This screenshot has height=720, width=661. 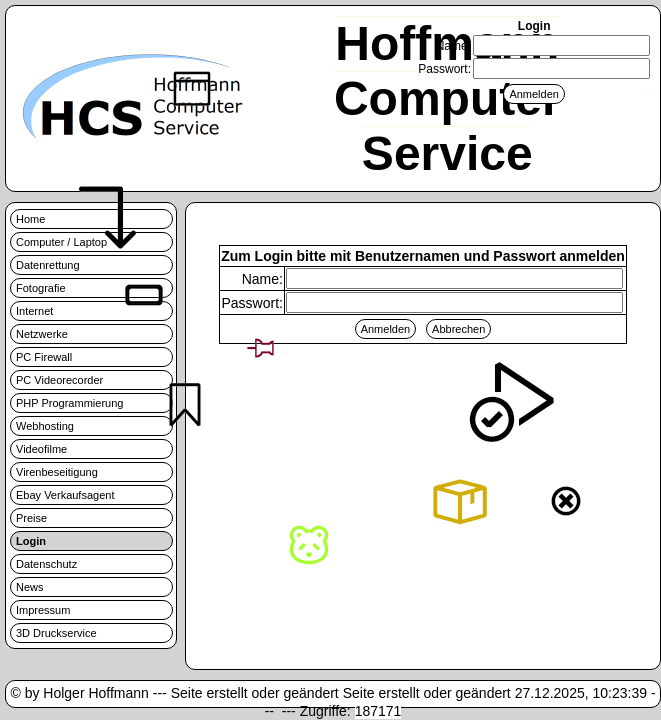 What do you see at coordinates (458, 500) in the screenshot?
I see `view package or module contents` at bounding box center [458, 500].